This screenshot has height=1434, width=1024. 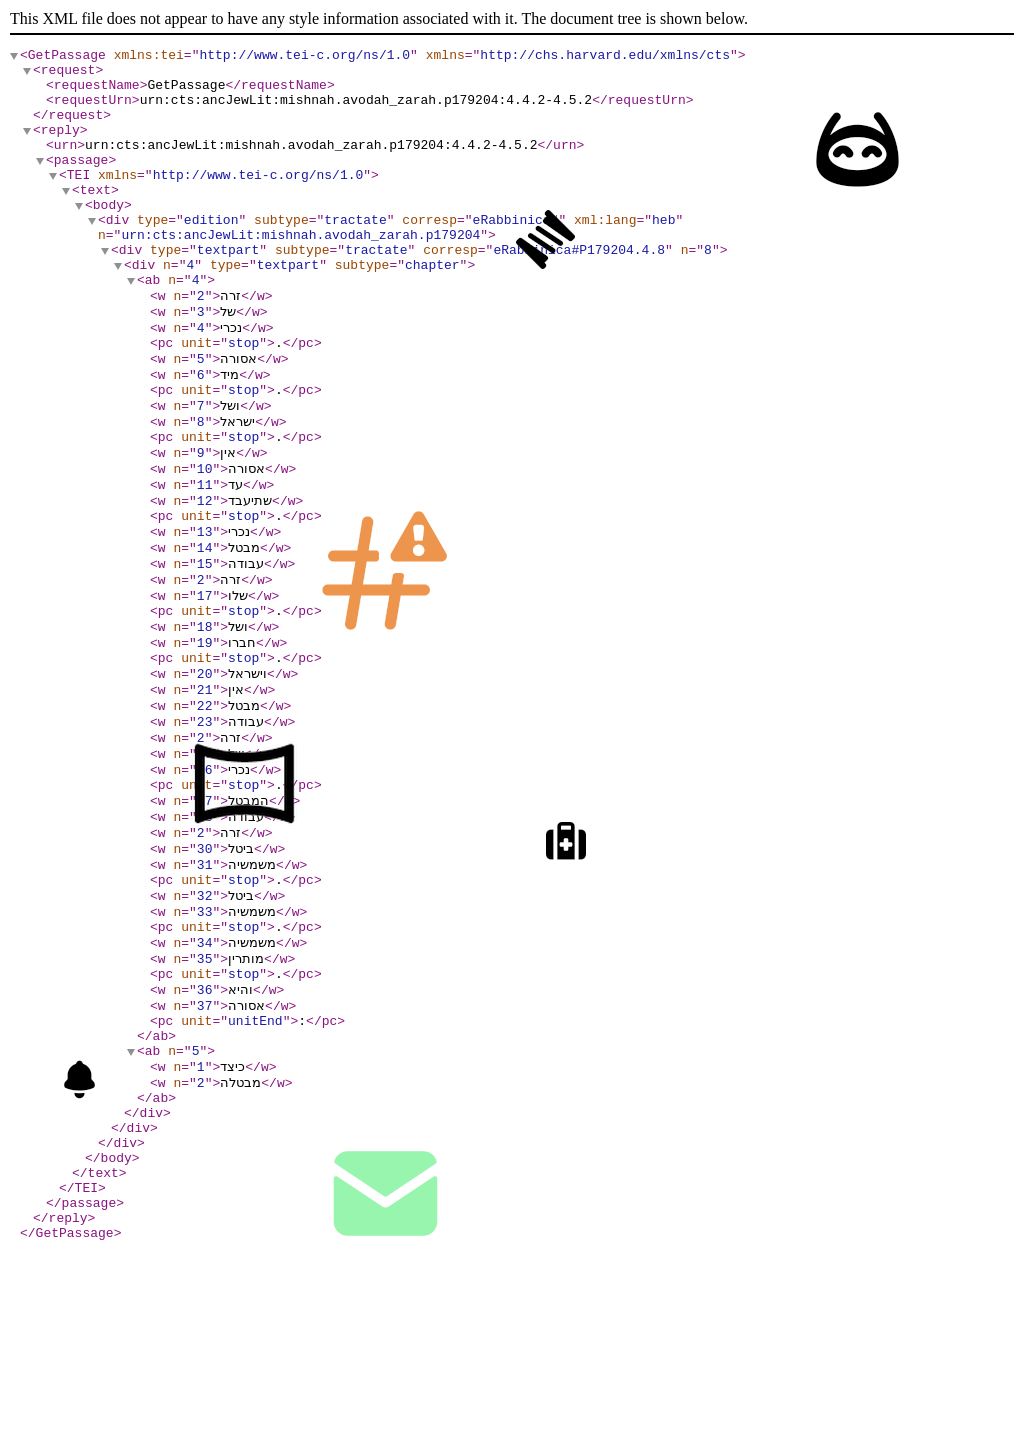 What do you see at coordinates (244, 783) in the screenshot?
I see `switch to horizontal panorama mode` at bounding box center [244, 783].